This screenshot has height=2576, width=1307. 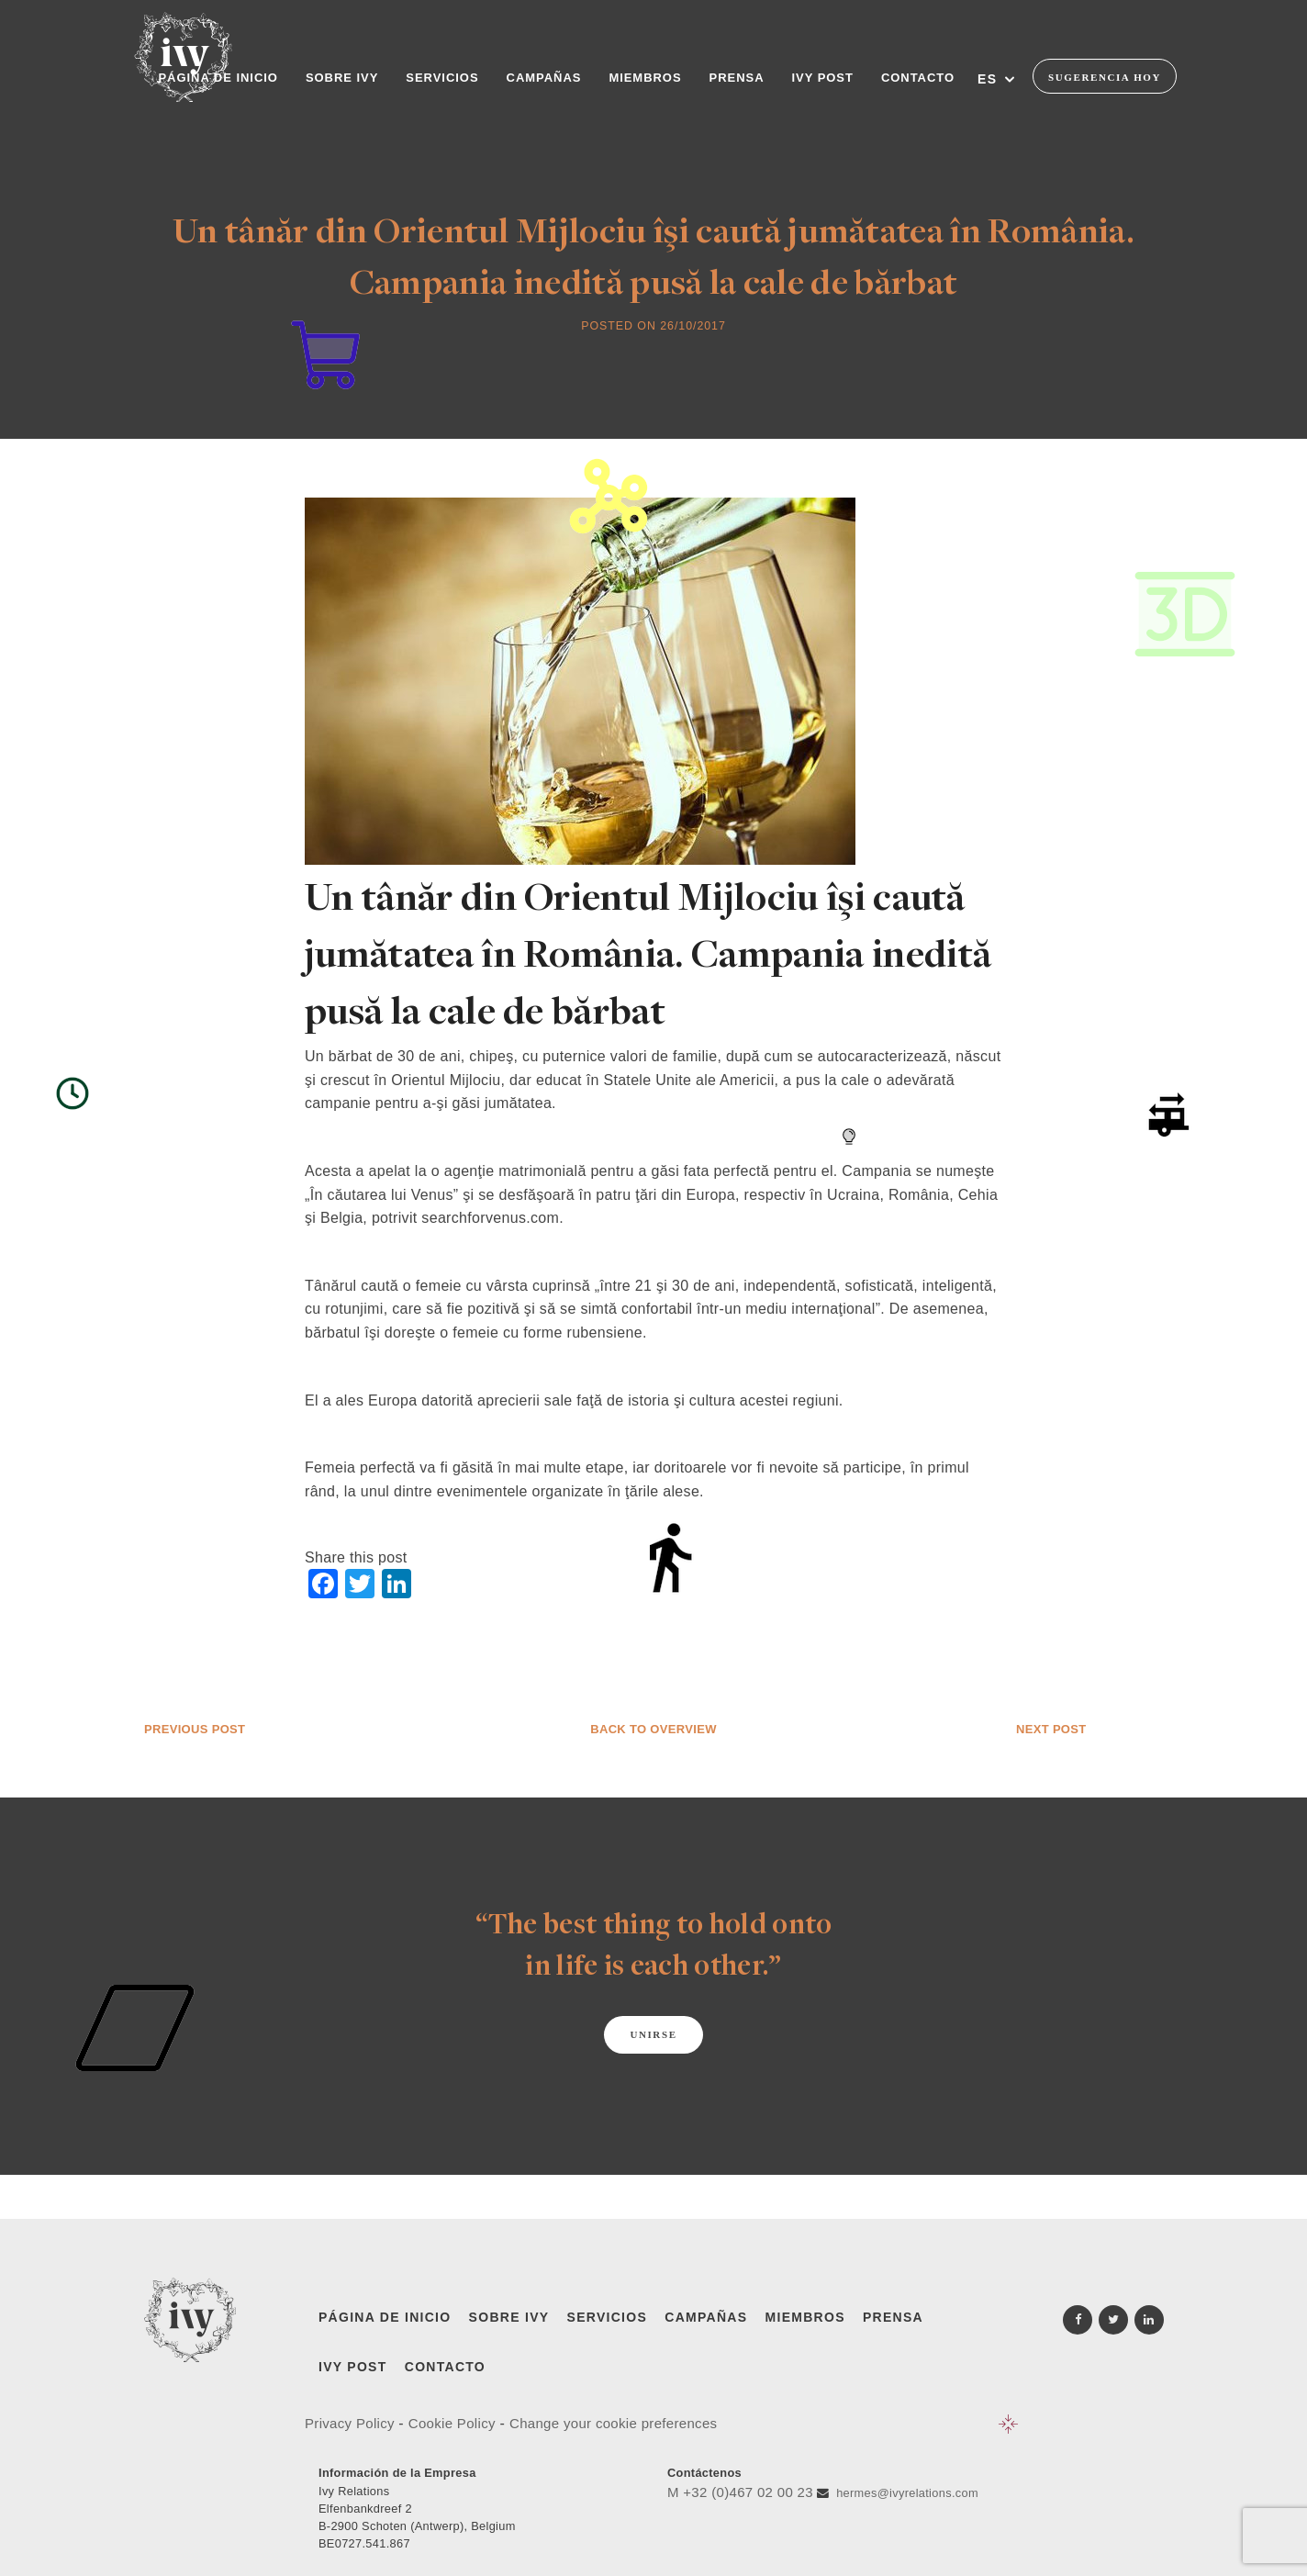 I want to click on get walking directions, so click(x=669, y=1557).